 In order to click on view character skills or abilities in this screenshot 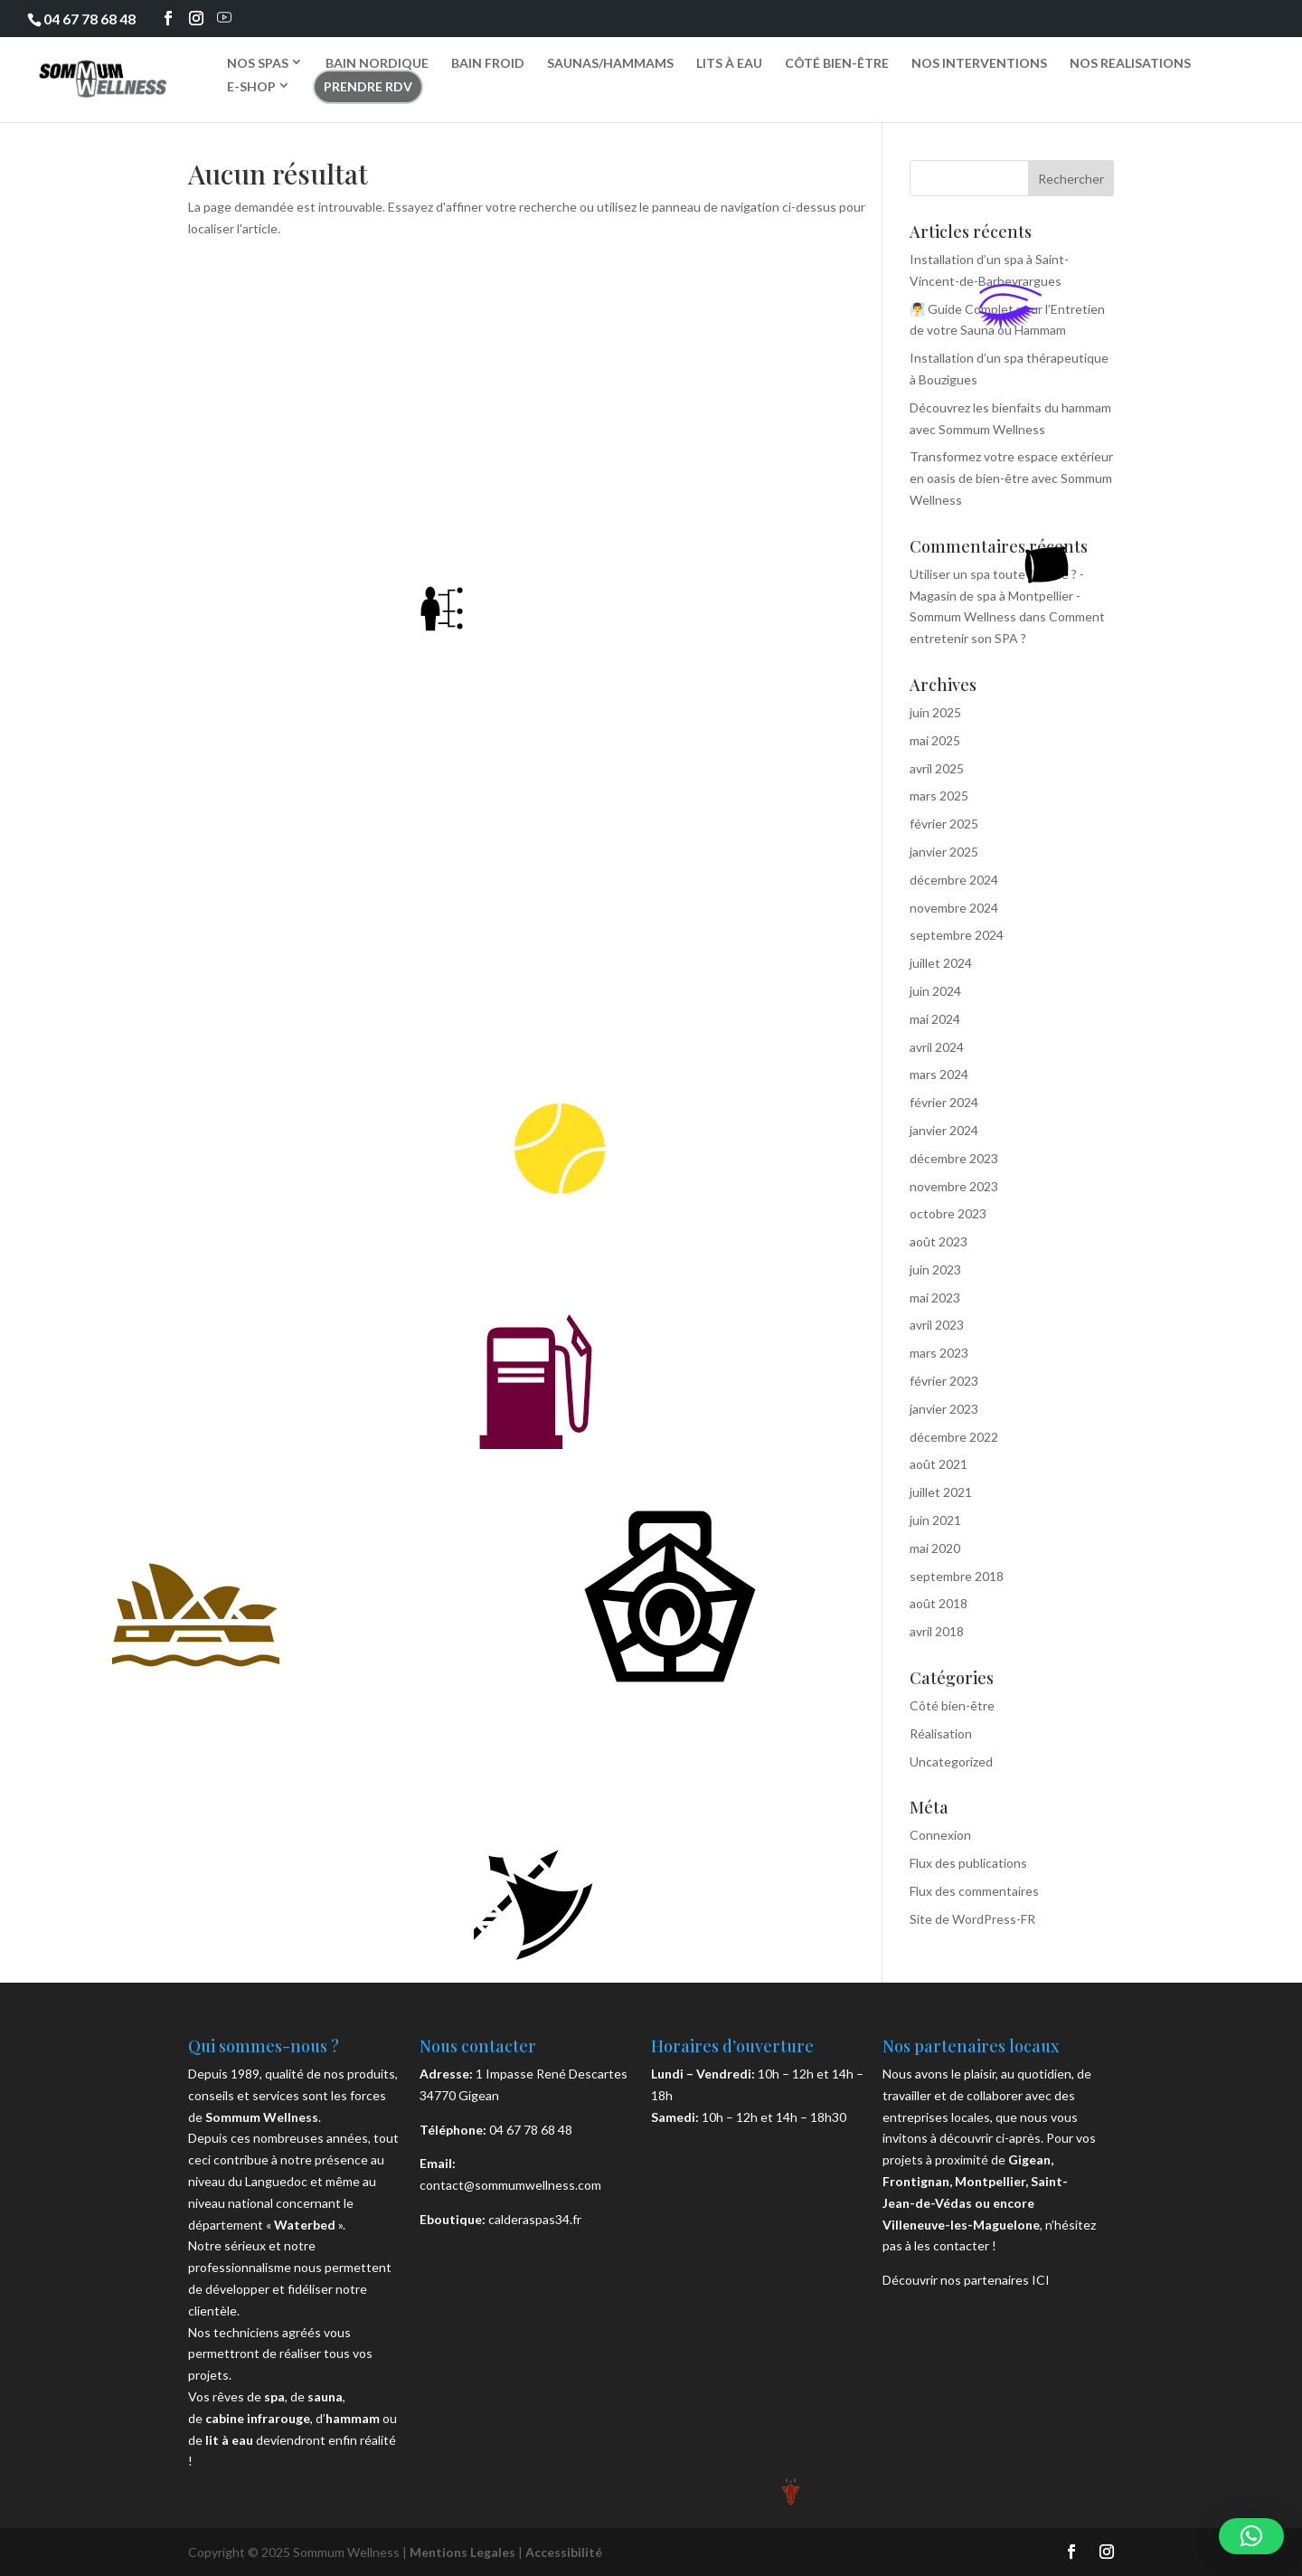, I will do `click(442, 608)`.